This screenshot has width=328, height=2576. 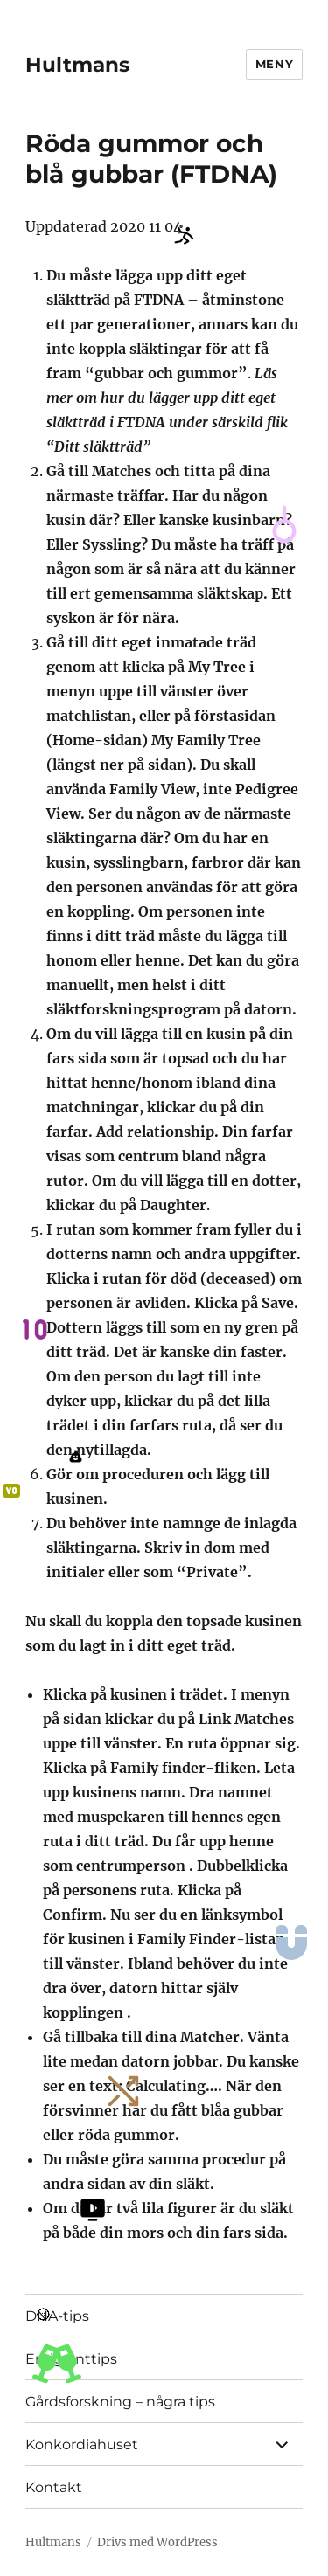 What do you see at coordinates (43, 2314) in the screenshot?
I see `apply circular blur effect to image` at bounding box center [43, 2314].